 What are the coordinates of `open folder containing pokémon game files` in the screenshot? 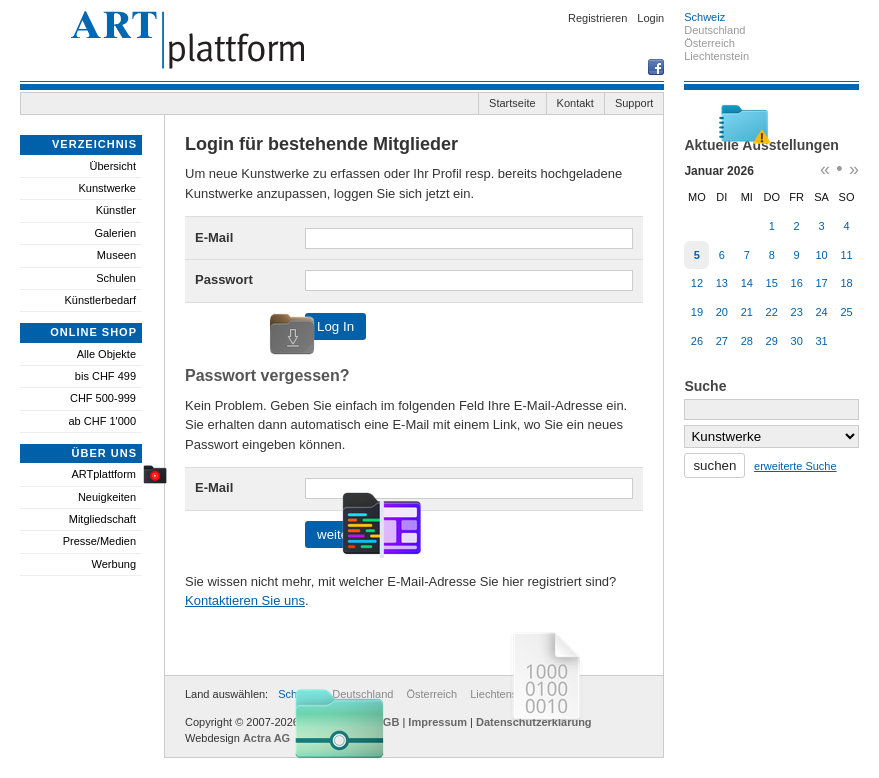 It's located at (339, 726).